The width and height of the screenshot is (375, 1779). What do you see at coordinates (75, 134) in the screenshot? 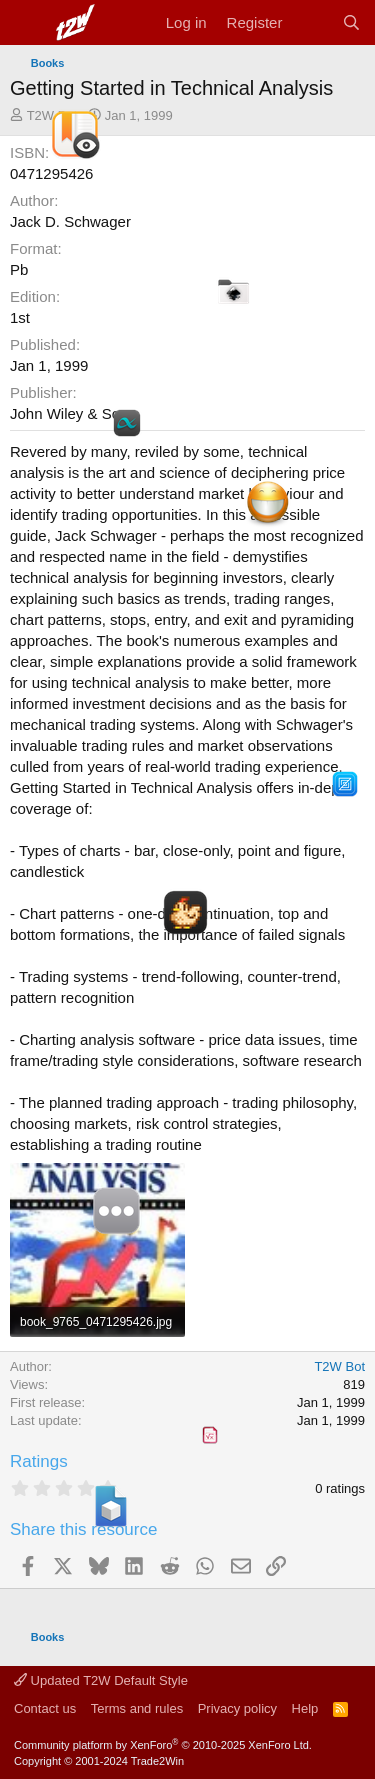
I see `open calibre e-book management app` at bounding box center [75, 134].